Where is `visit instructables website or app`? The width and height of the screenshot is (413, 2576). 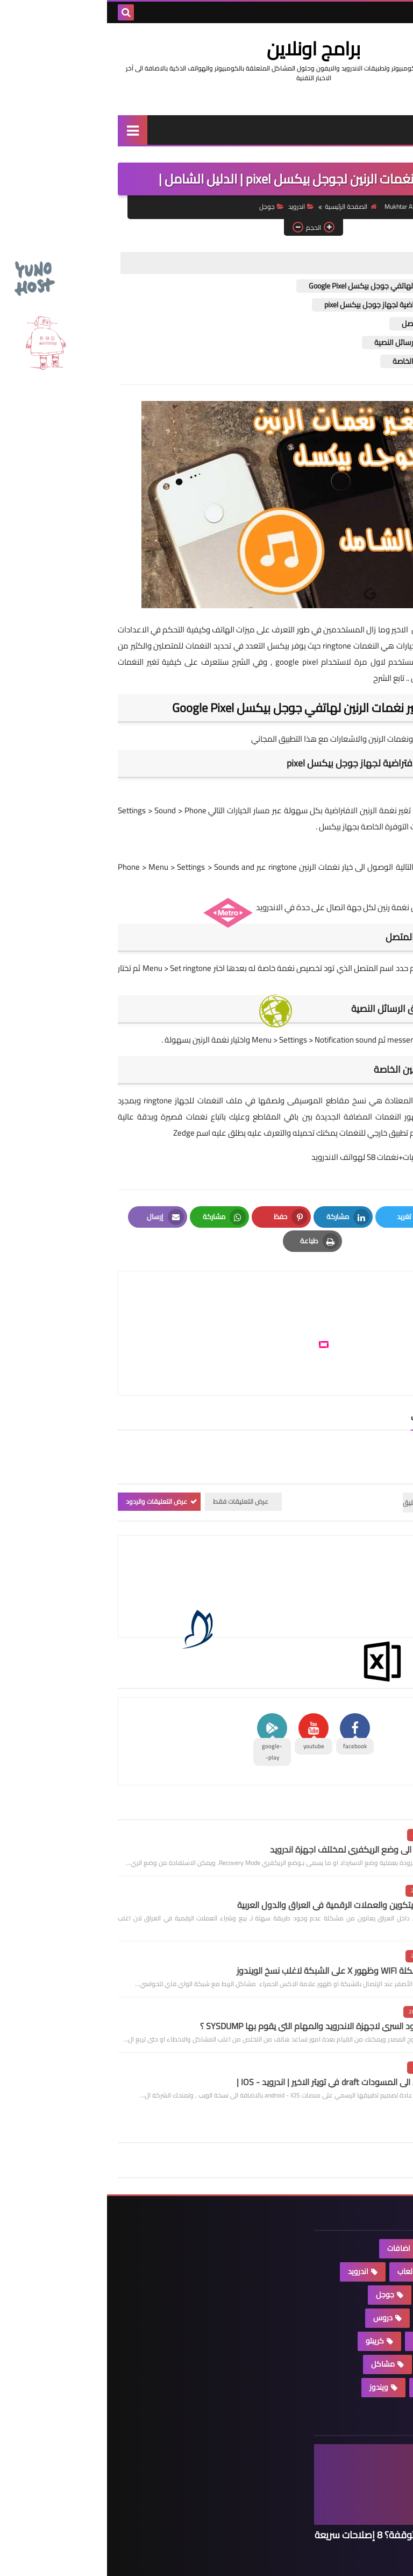
visit instructables website or app is located at coordinates (46, 343).